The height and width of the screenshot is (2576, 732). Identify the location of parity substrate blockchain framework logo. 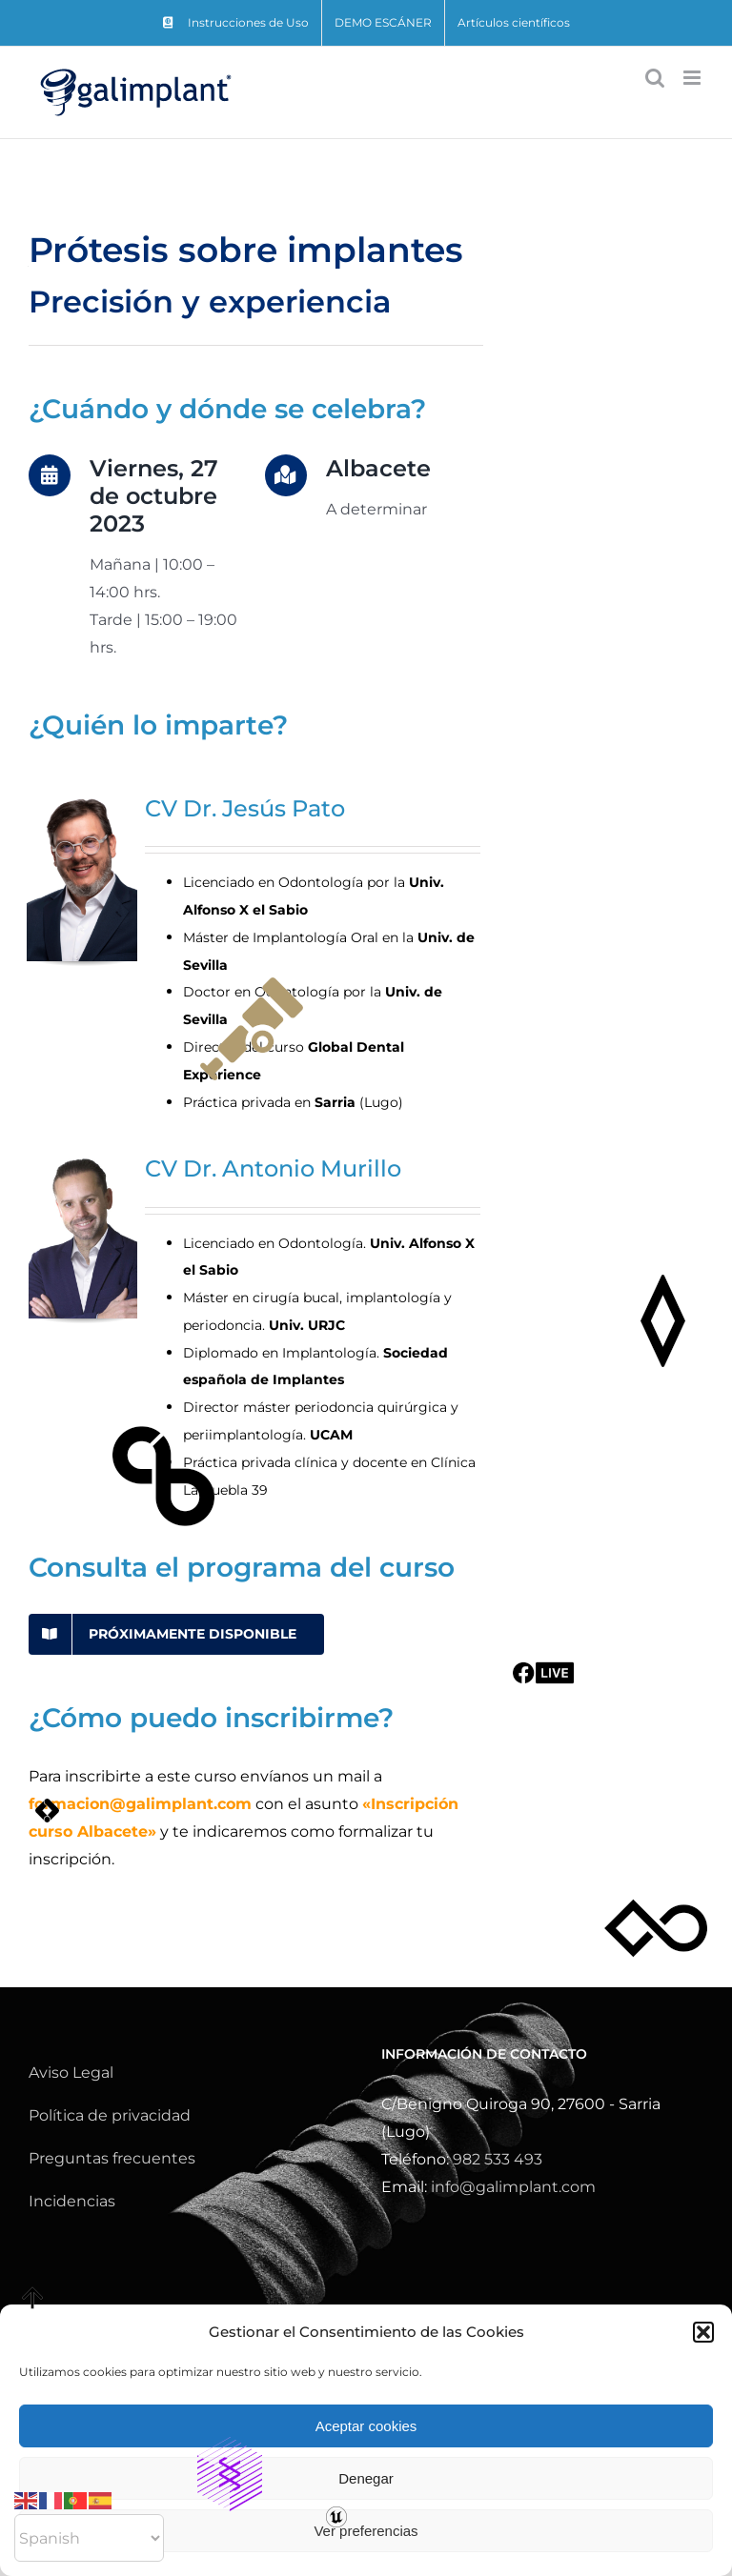
(230, 2474).